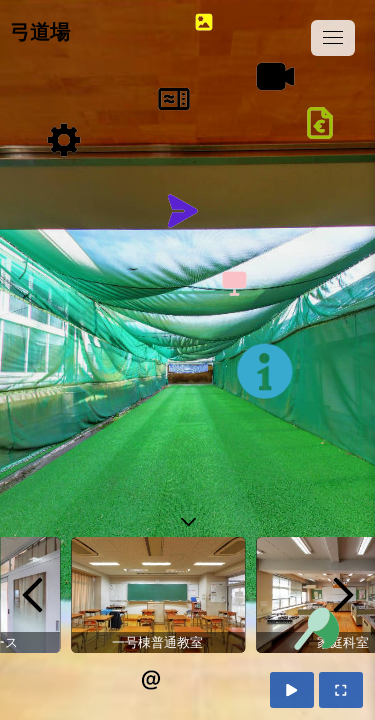 The height and width of the screenshot is (720, 375). Describe the element at coordinates (234, 283) in the screenshot. I see `access display or screen settings` at that location.